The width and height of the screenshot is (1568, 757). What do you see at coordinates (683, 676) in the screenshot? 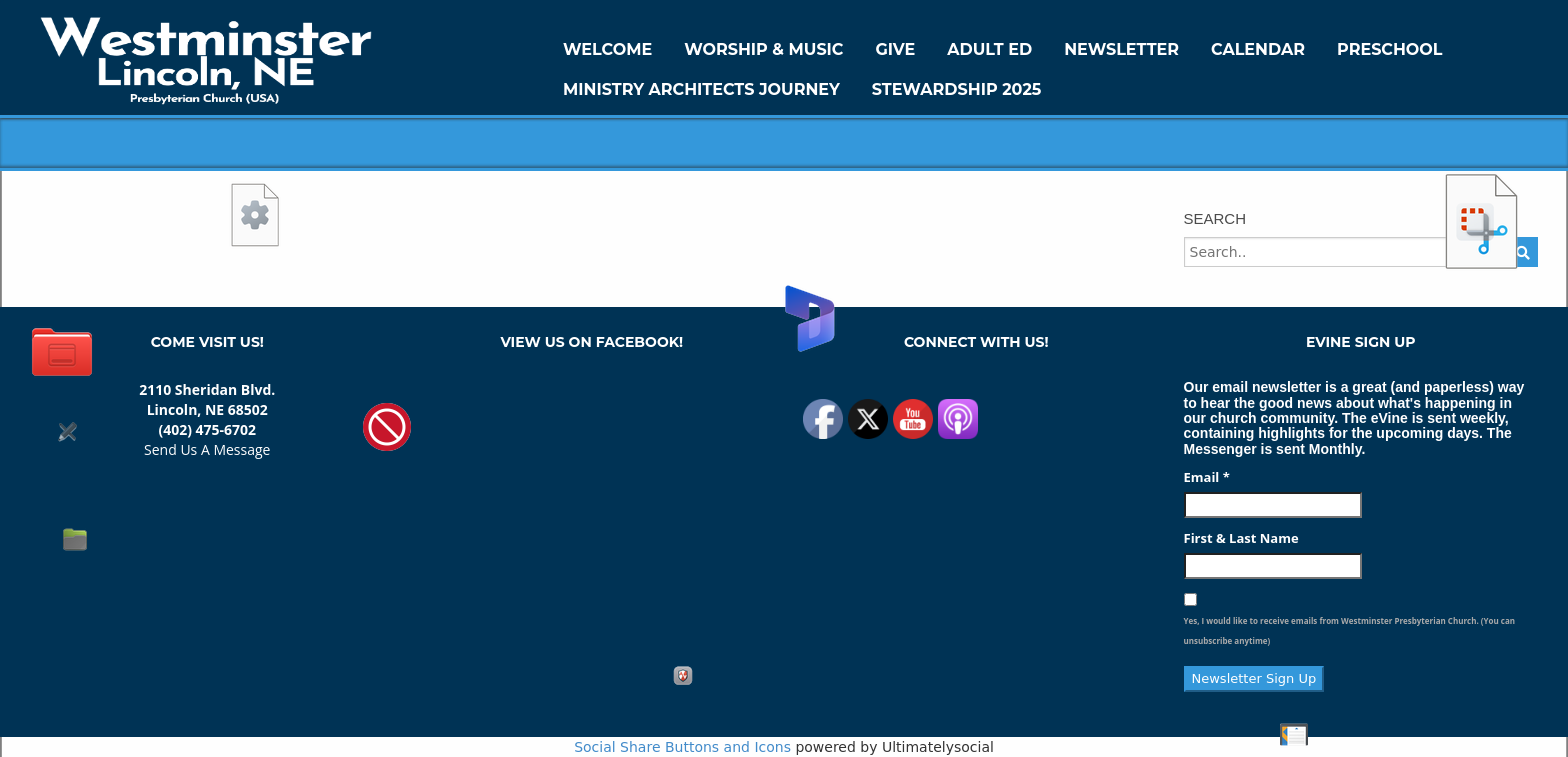
I see `open apparmor security preferences` at bounding box center [683, 676].